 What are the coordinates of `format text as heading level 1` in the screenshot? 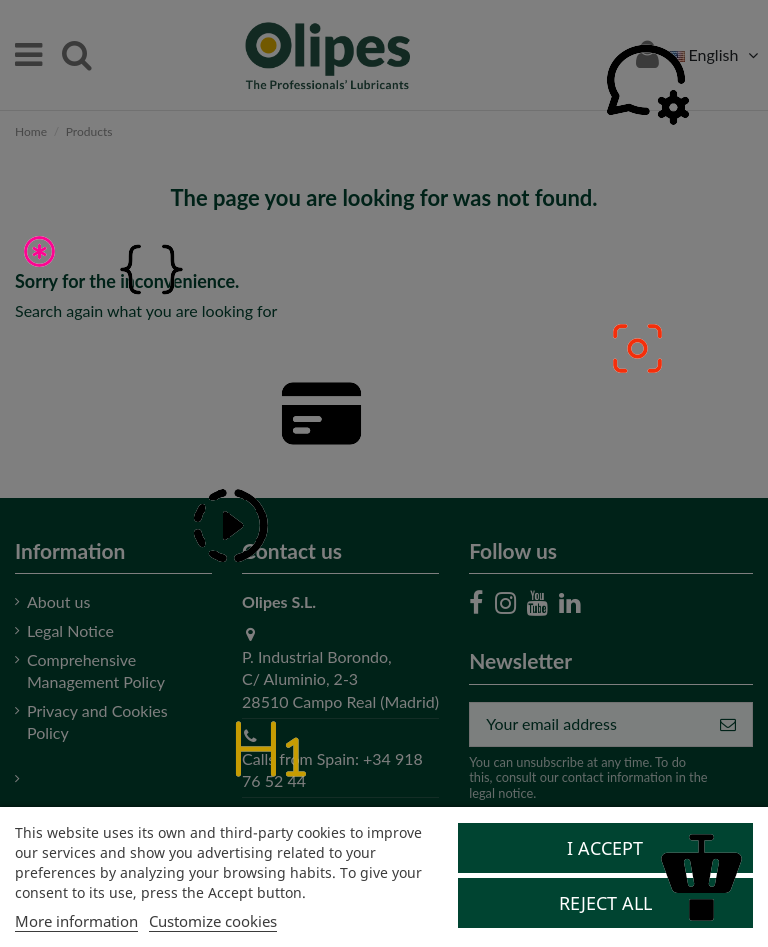 It's located at (271, 749).